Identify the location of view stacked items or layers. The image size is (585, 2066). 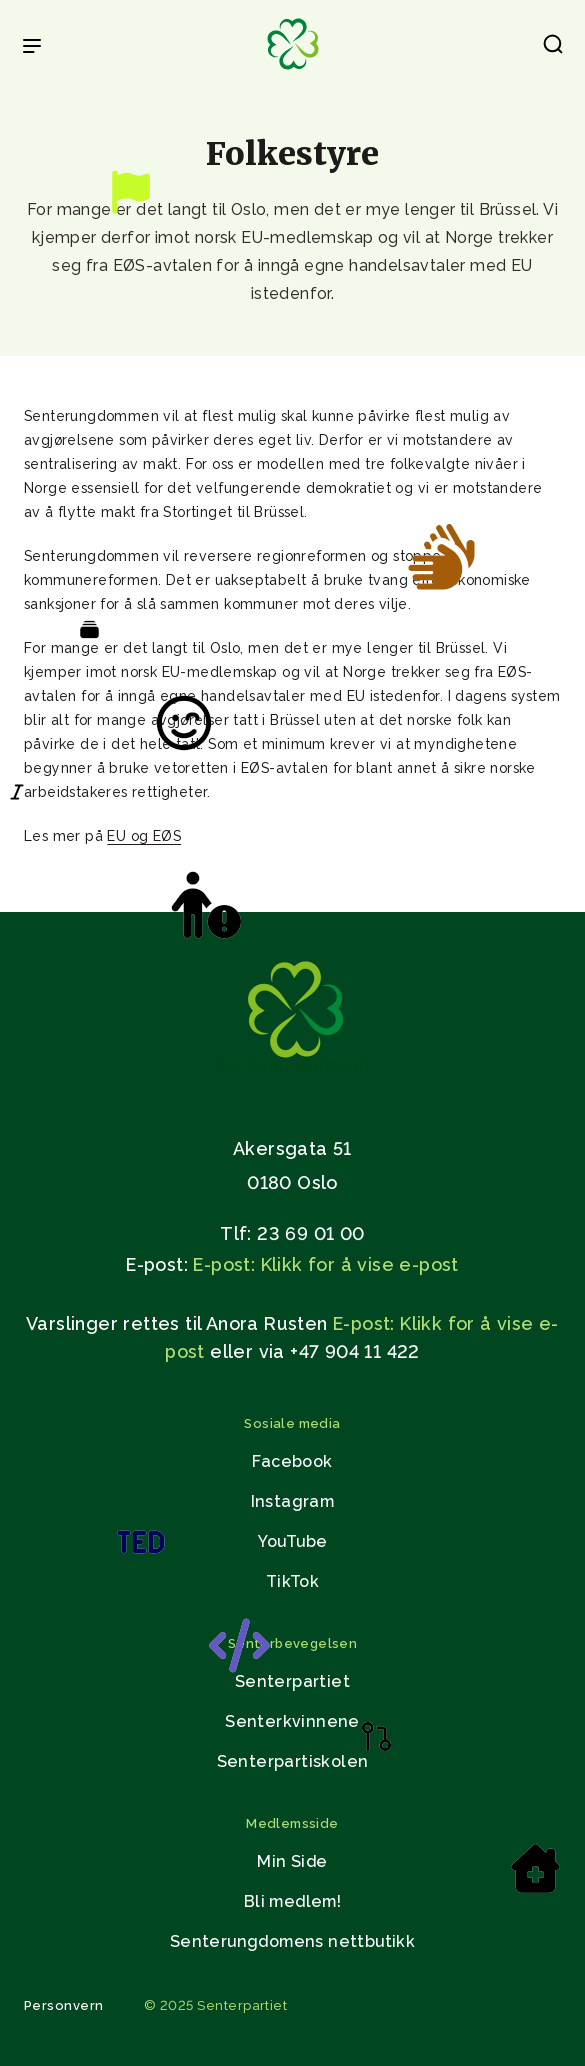
(89, 629).